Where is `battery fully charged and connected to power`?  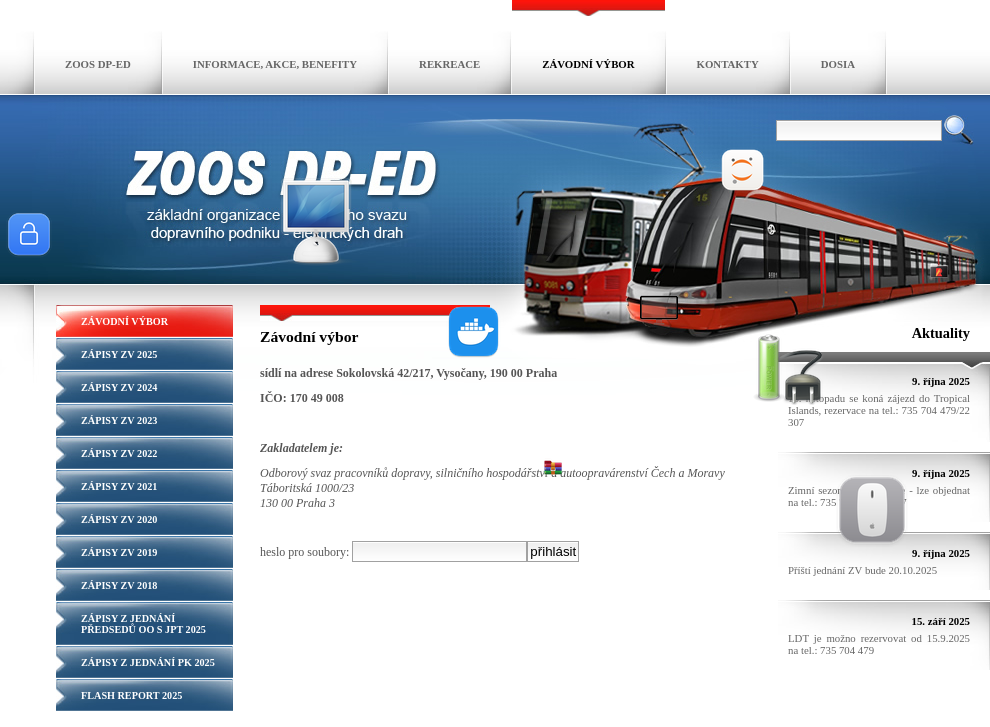 battery fully charged and connected to power is located at coordinates (786, 367).